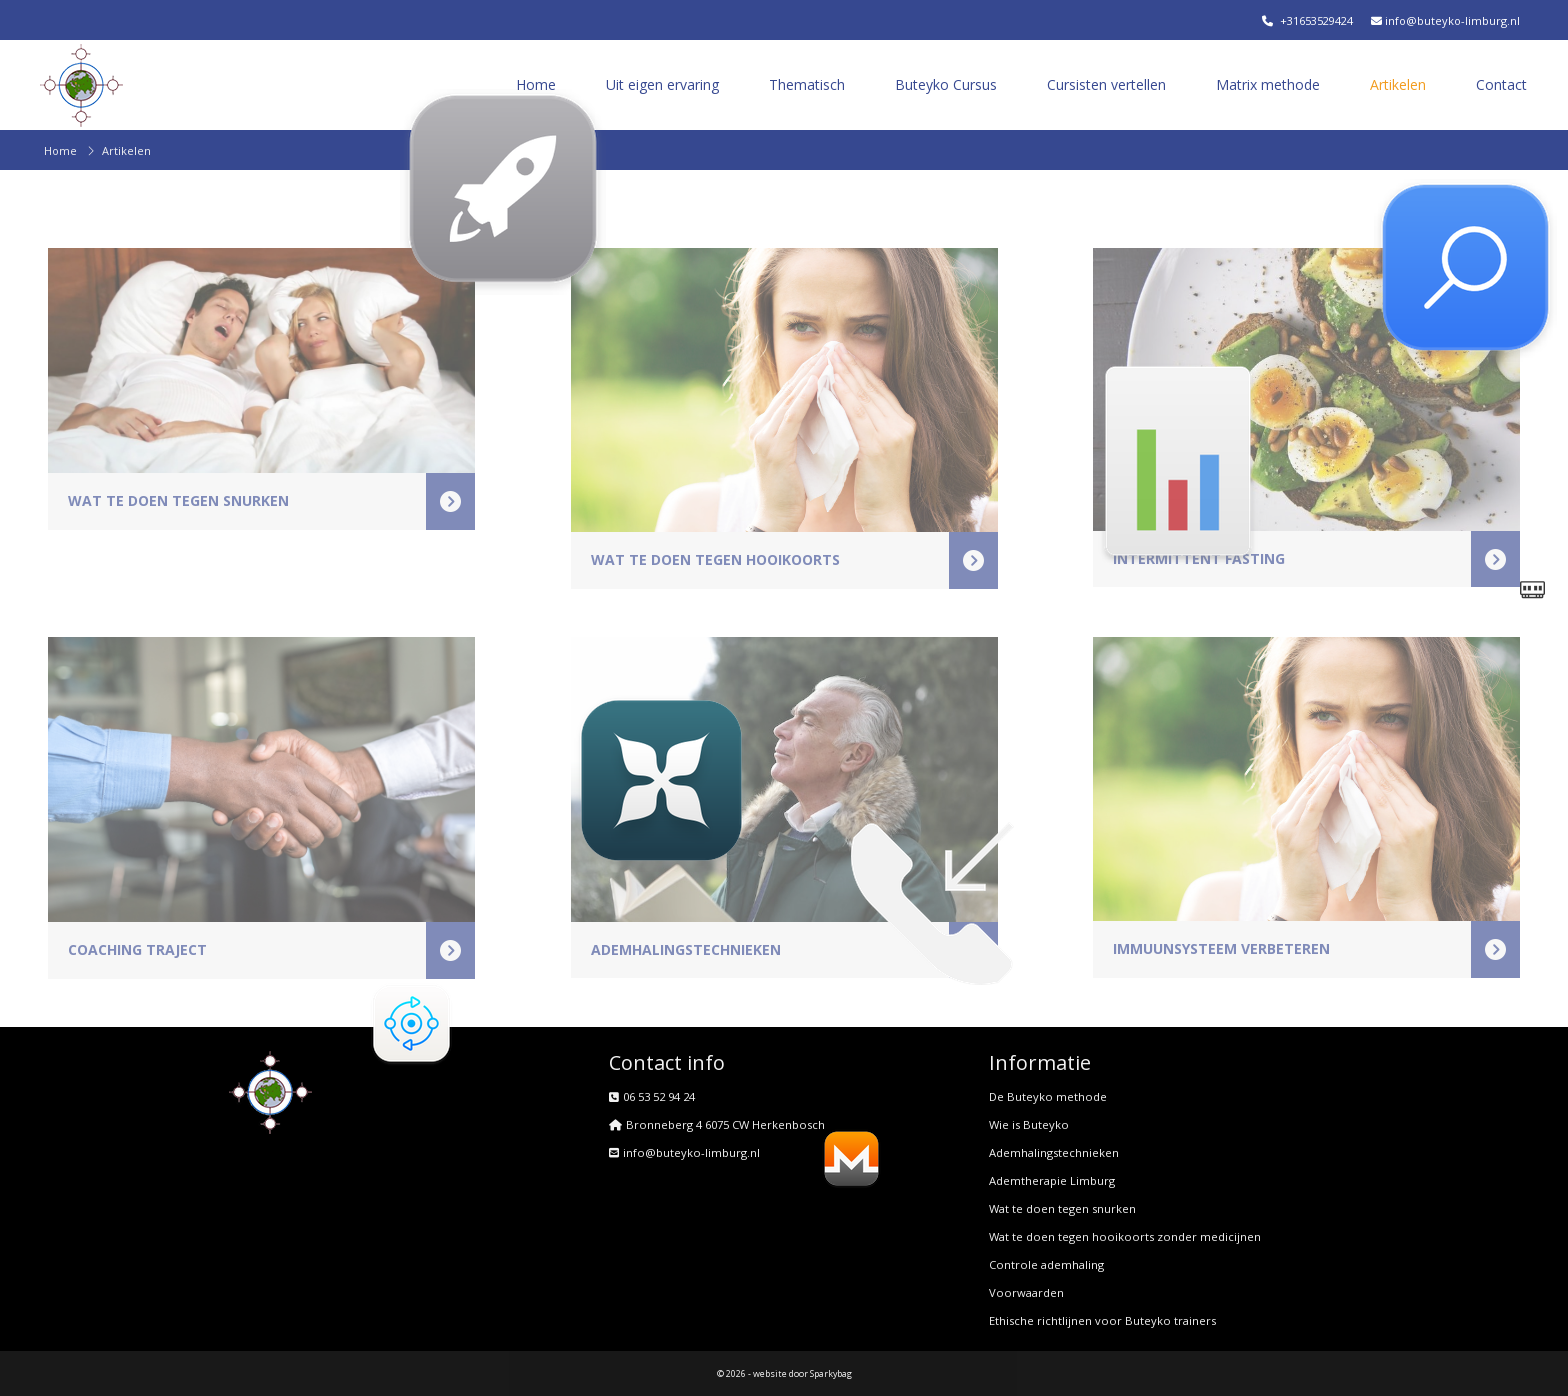  What do you see at coordinates (411, 1023) in the screenshot?
I see `open coolero cooling system control app` at bounding box center [411, 1023].